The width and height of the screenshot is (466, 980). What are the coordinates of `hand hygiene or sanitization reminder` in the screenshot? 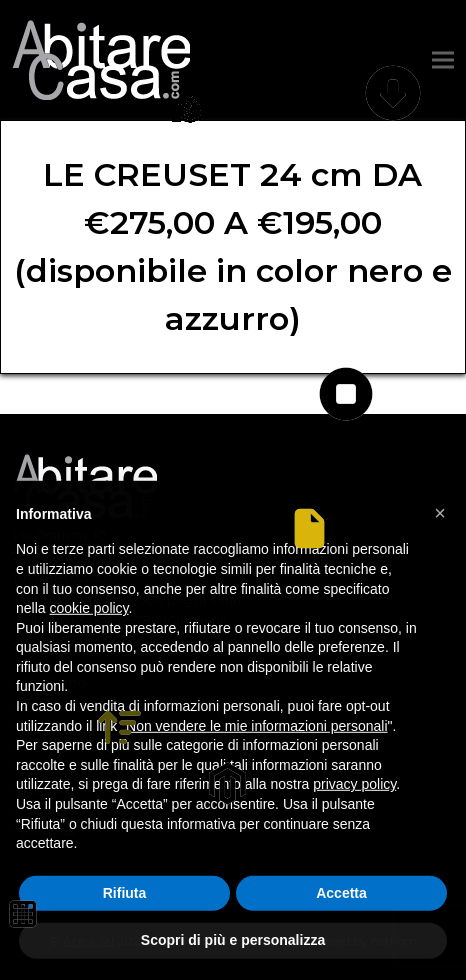 It's located at (187, 108).